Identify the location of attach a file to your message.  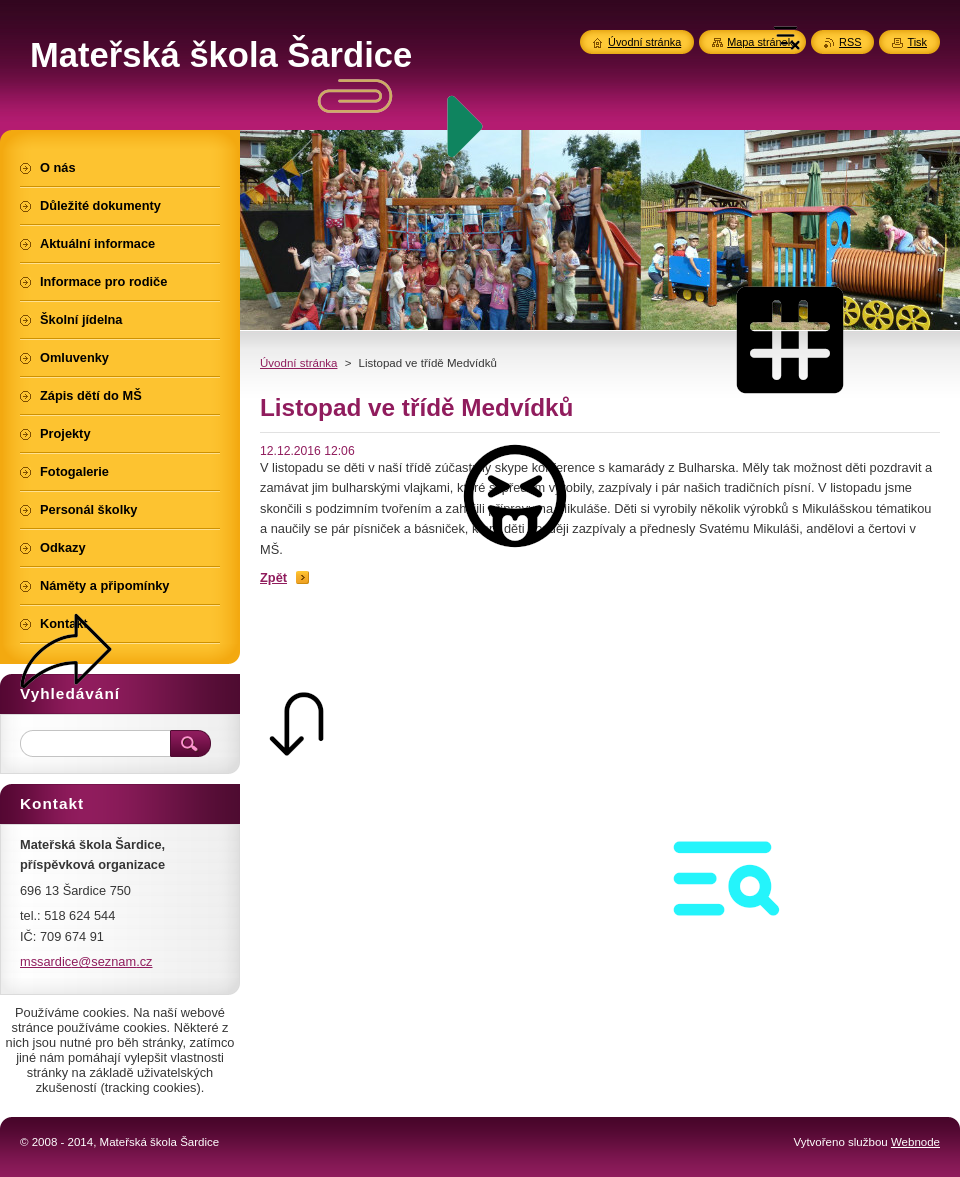
(355, 96).